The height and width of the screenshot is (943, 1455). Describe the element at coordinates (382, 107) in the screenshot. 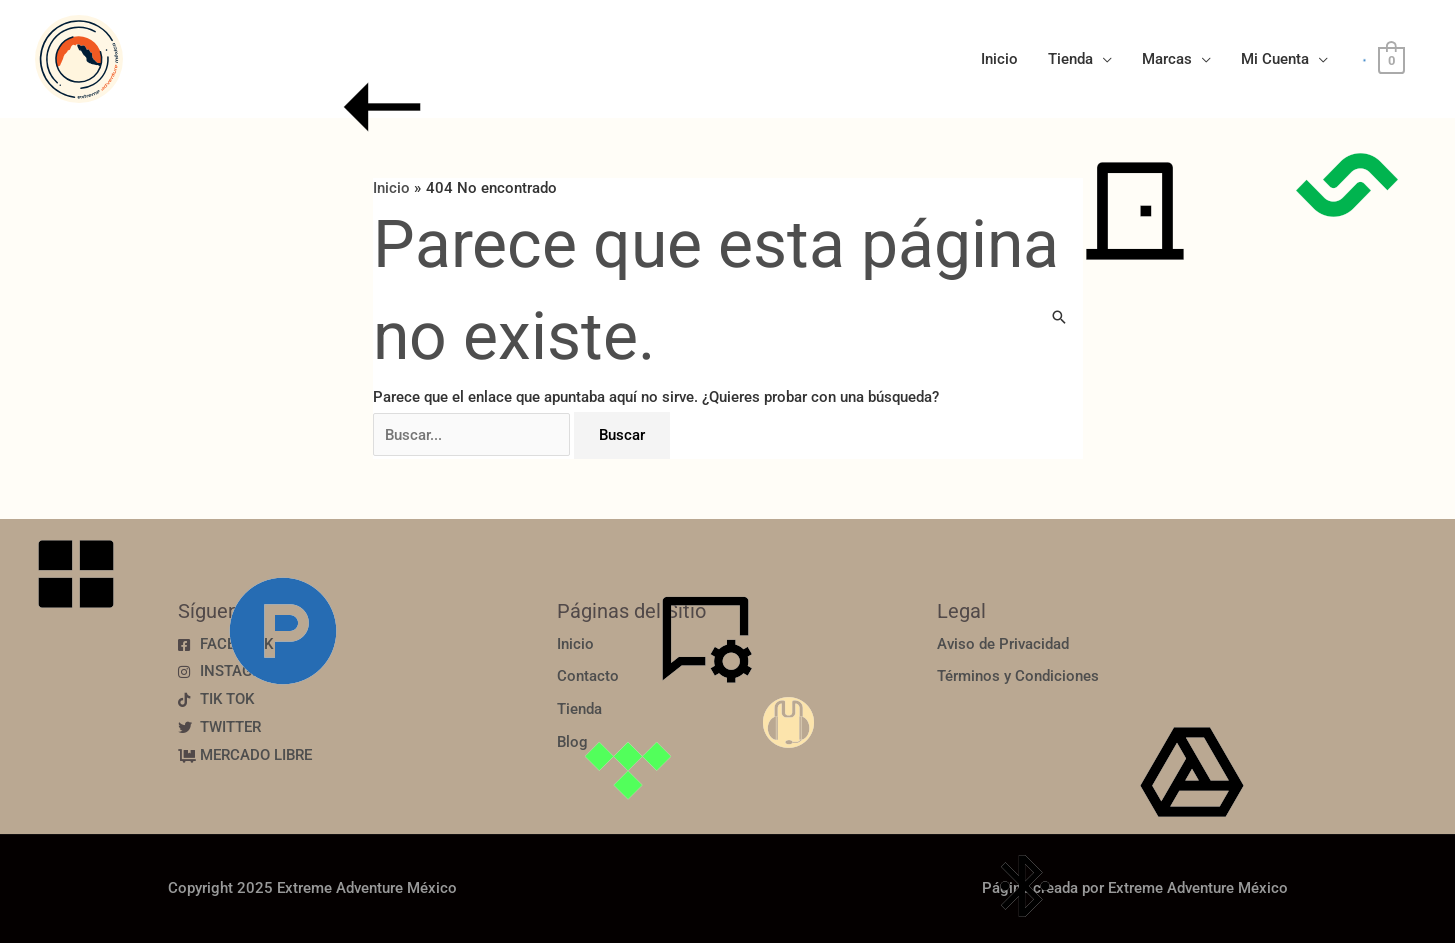

I see `go back to the previous page` at that location.